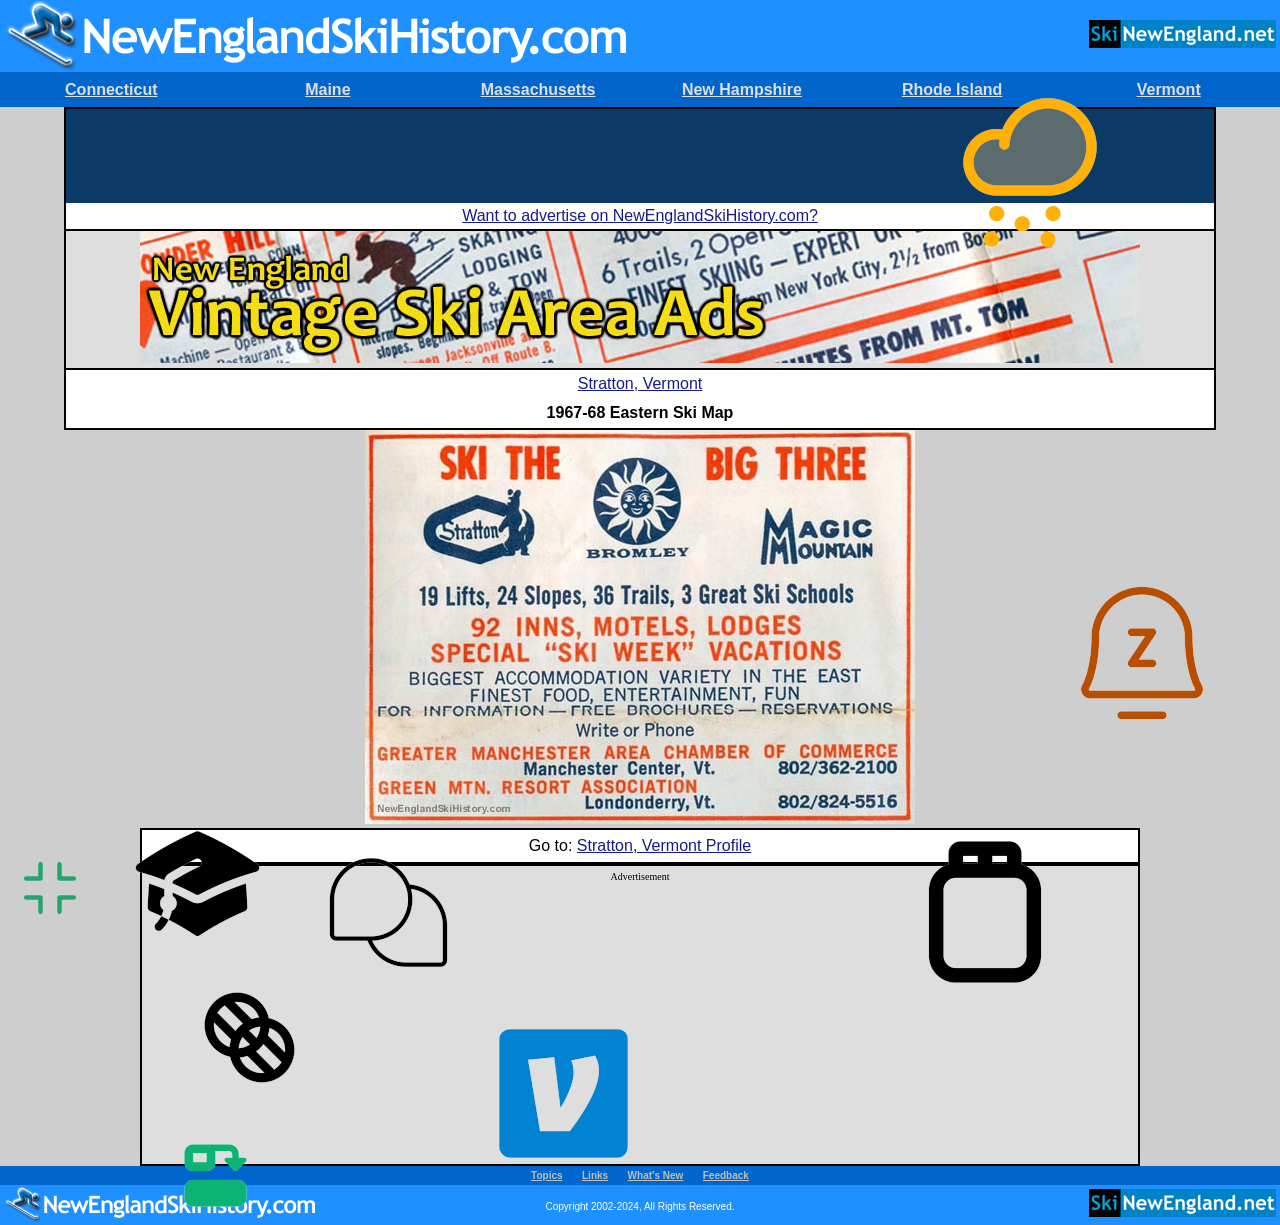  I want to click on open chat or messaging, so click(388, 912).